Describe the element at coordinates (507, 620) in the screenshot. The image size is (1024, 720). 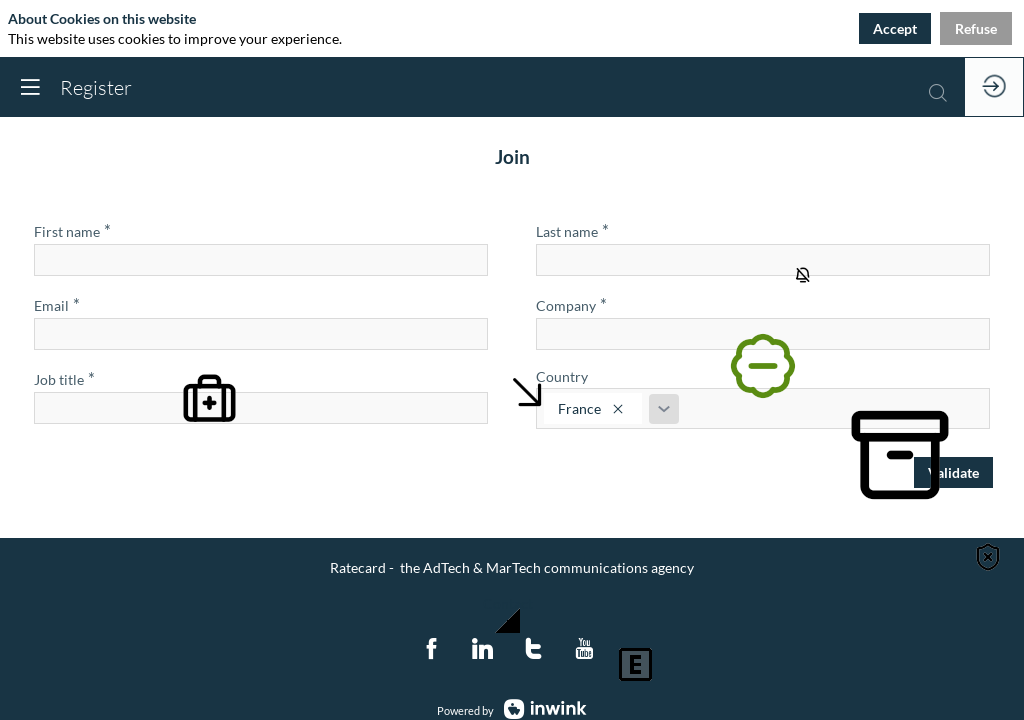
I see `indicates full cellular signal strength` at that location.